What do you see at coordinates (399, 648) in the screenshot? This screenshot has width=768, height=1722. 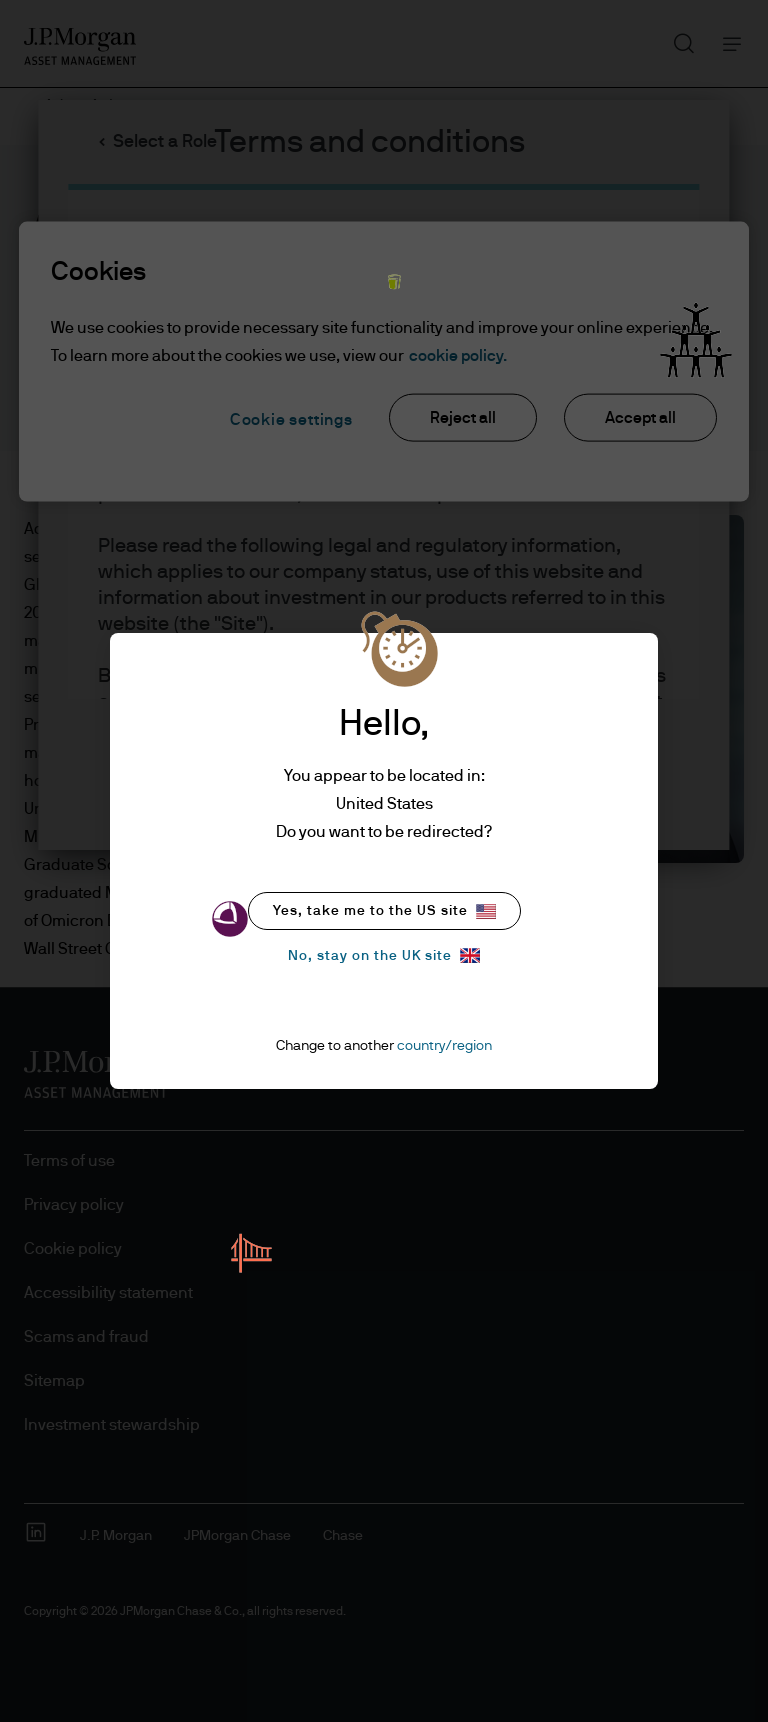 I see `indicates a timed event or countdown` at bounding box center [399, 648].